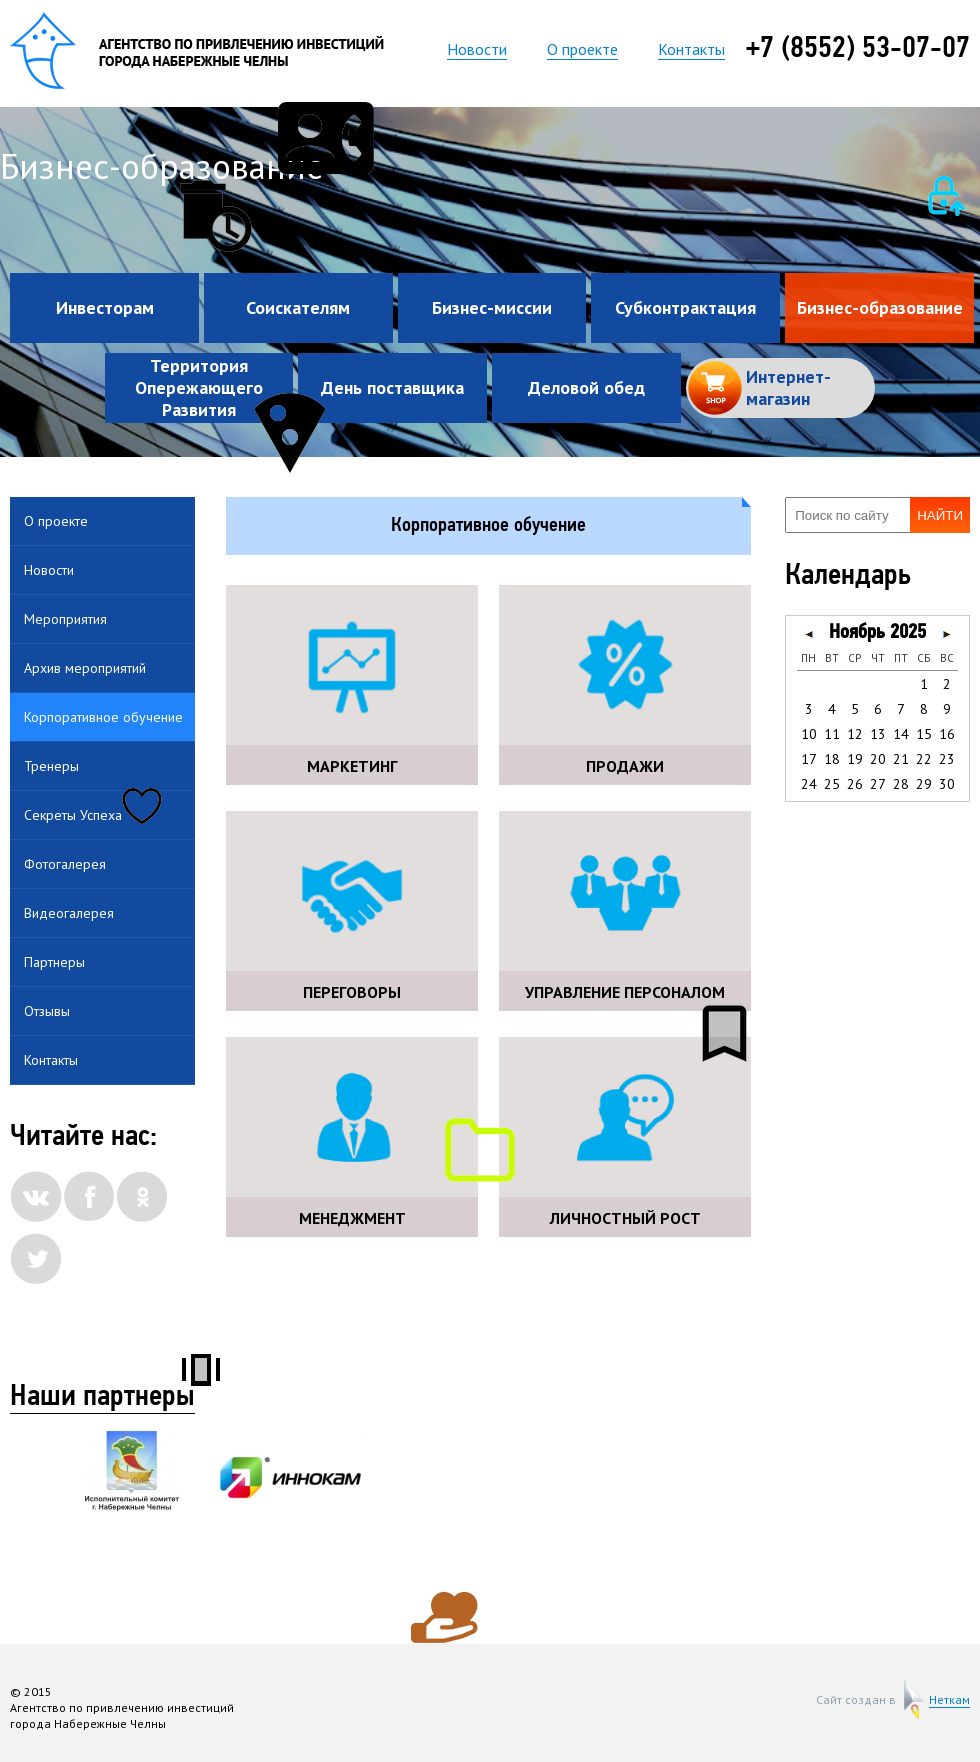 This screenshot has height=1762, width=980. Describe the element at coordinates (724, 1033) in the screenshot. I see `bookmark this item` at that location.